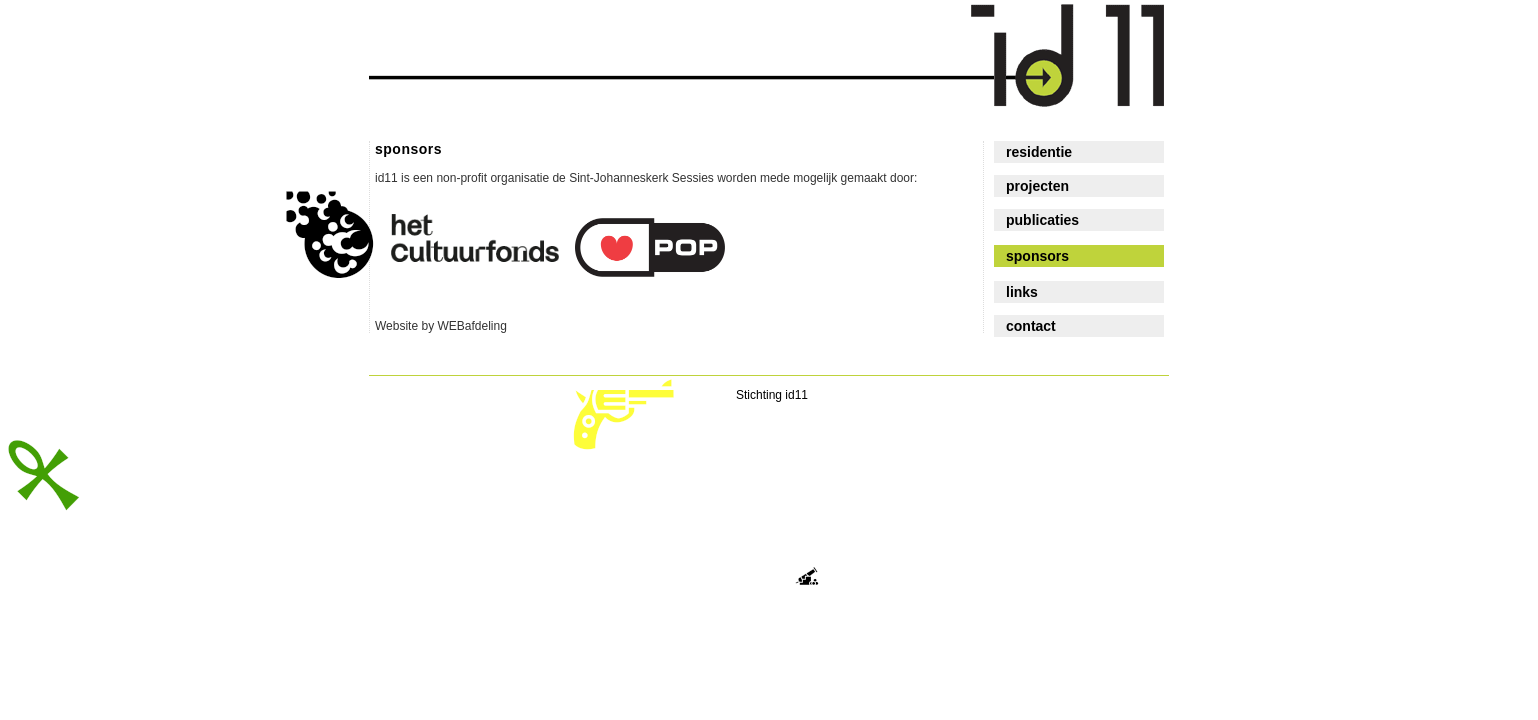  Describe the element at coordinates (807, 576) in the screenshot. I see `fire cannon in pirate-themed game` at that location.